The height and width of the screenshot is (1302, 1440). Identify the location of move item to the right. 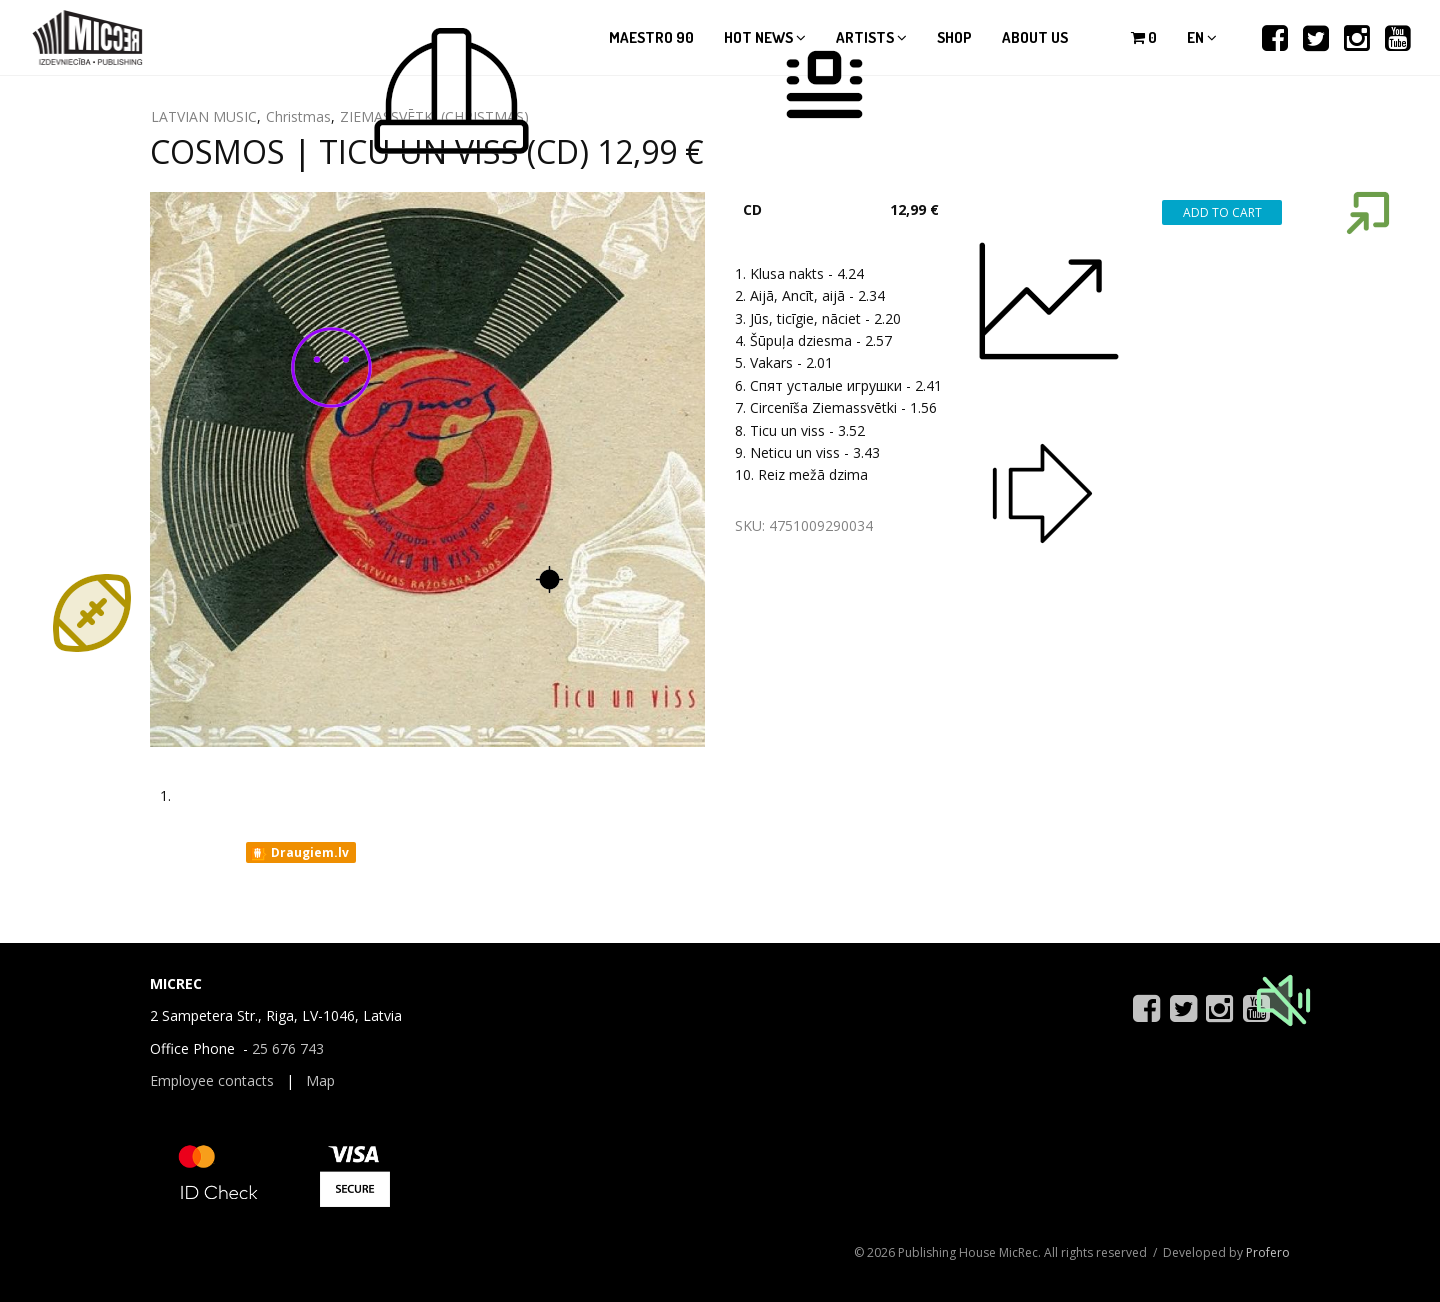
(1038, 493).